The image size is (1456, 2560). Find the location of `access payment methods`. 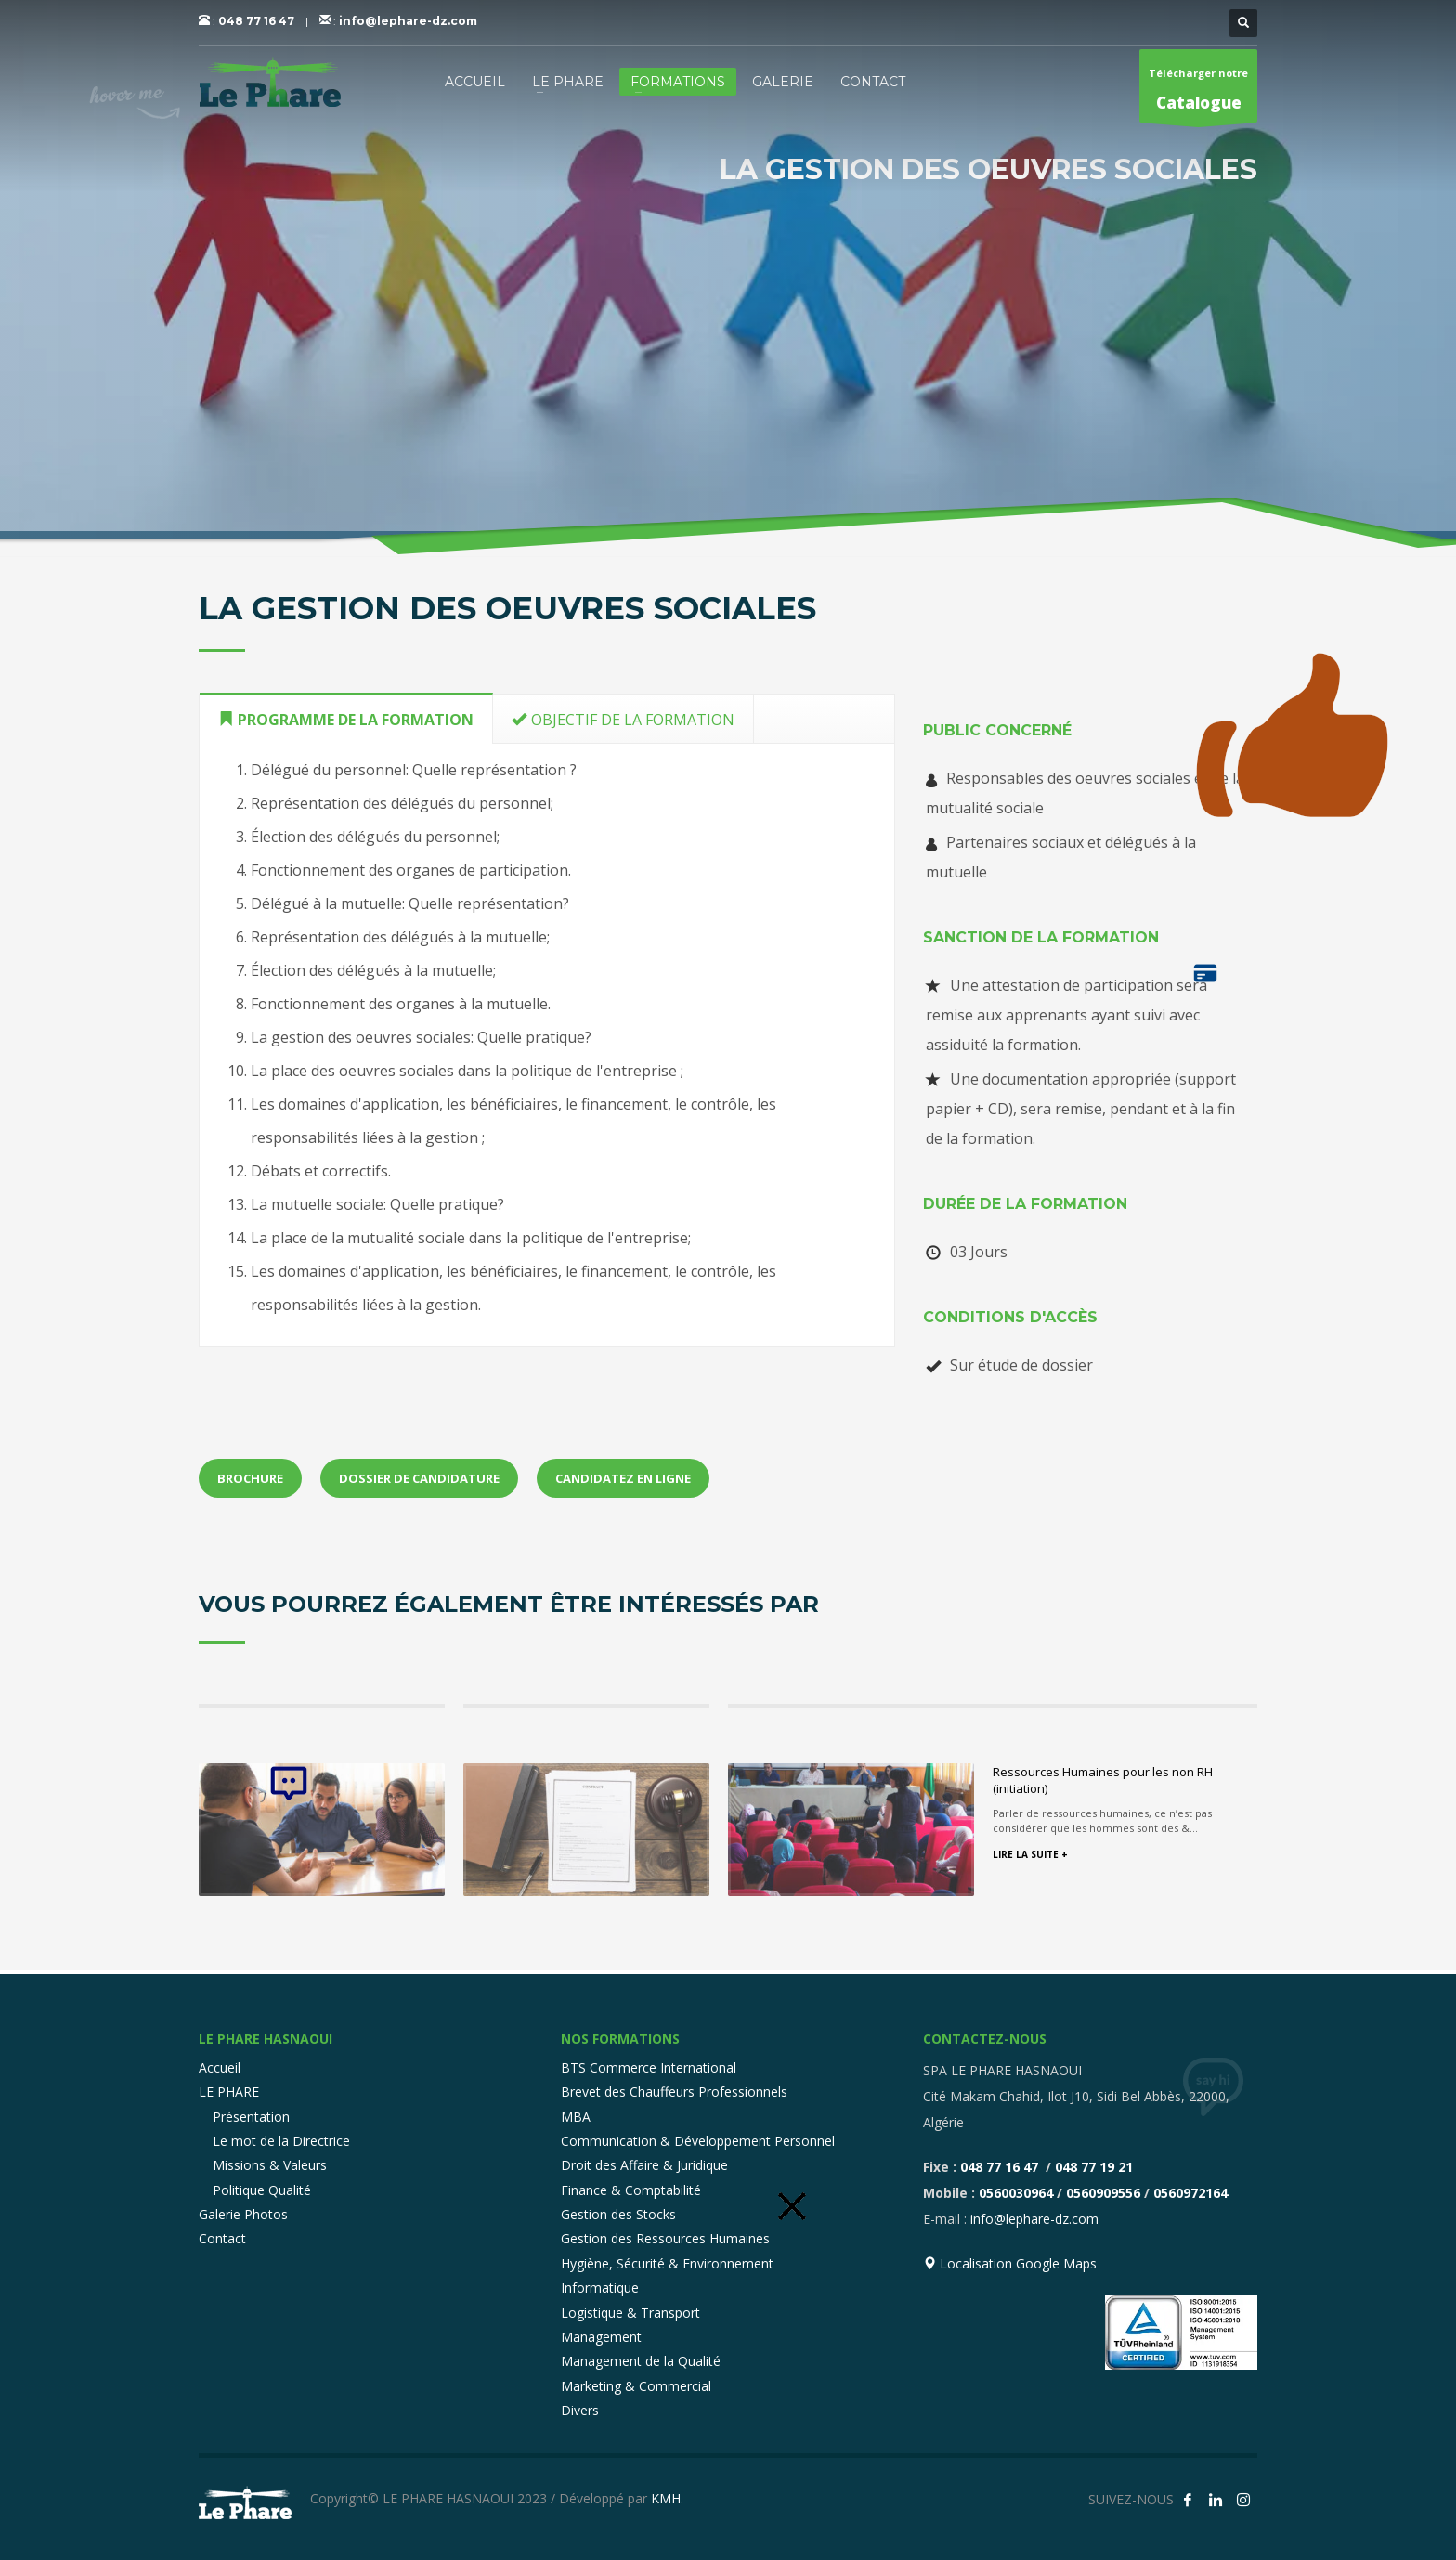

access payment methods is located at coordinates (1205, 973).